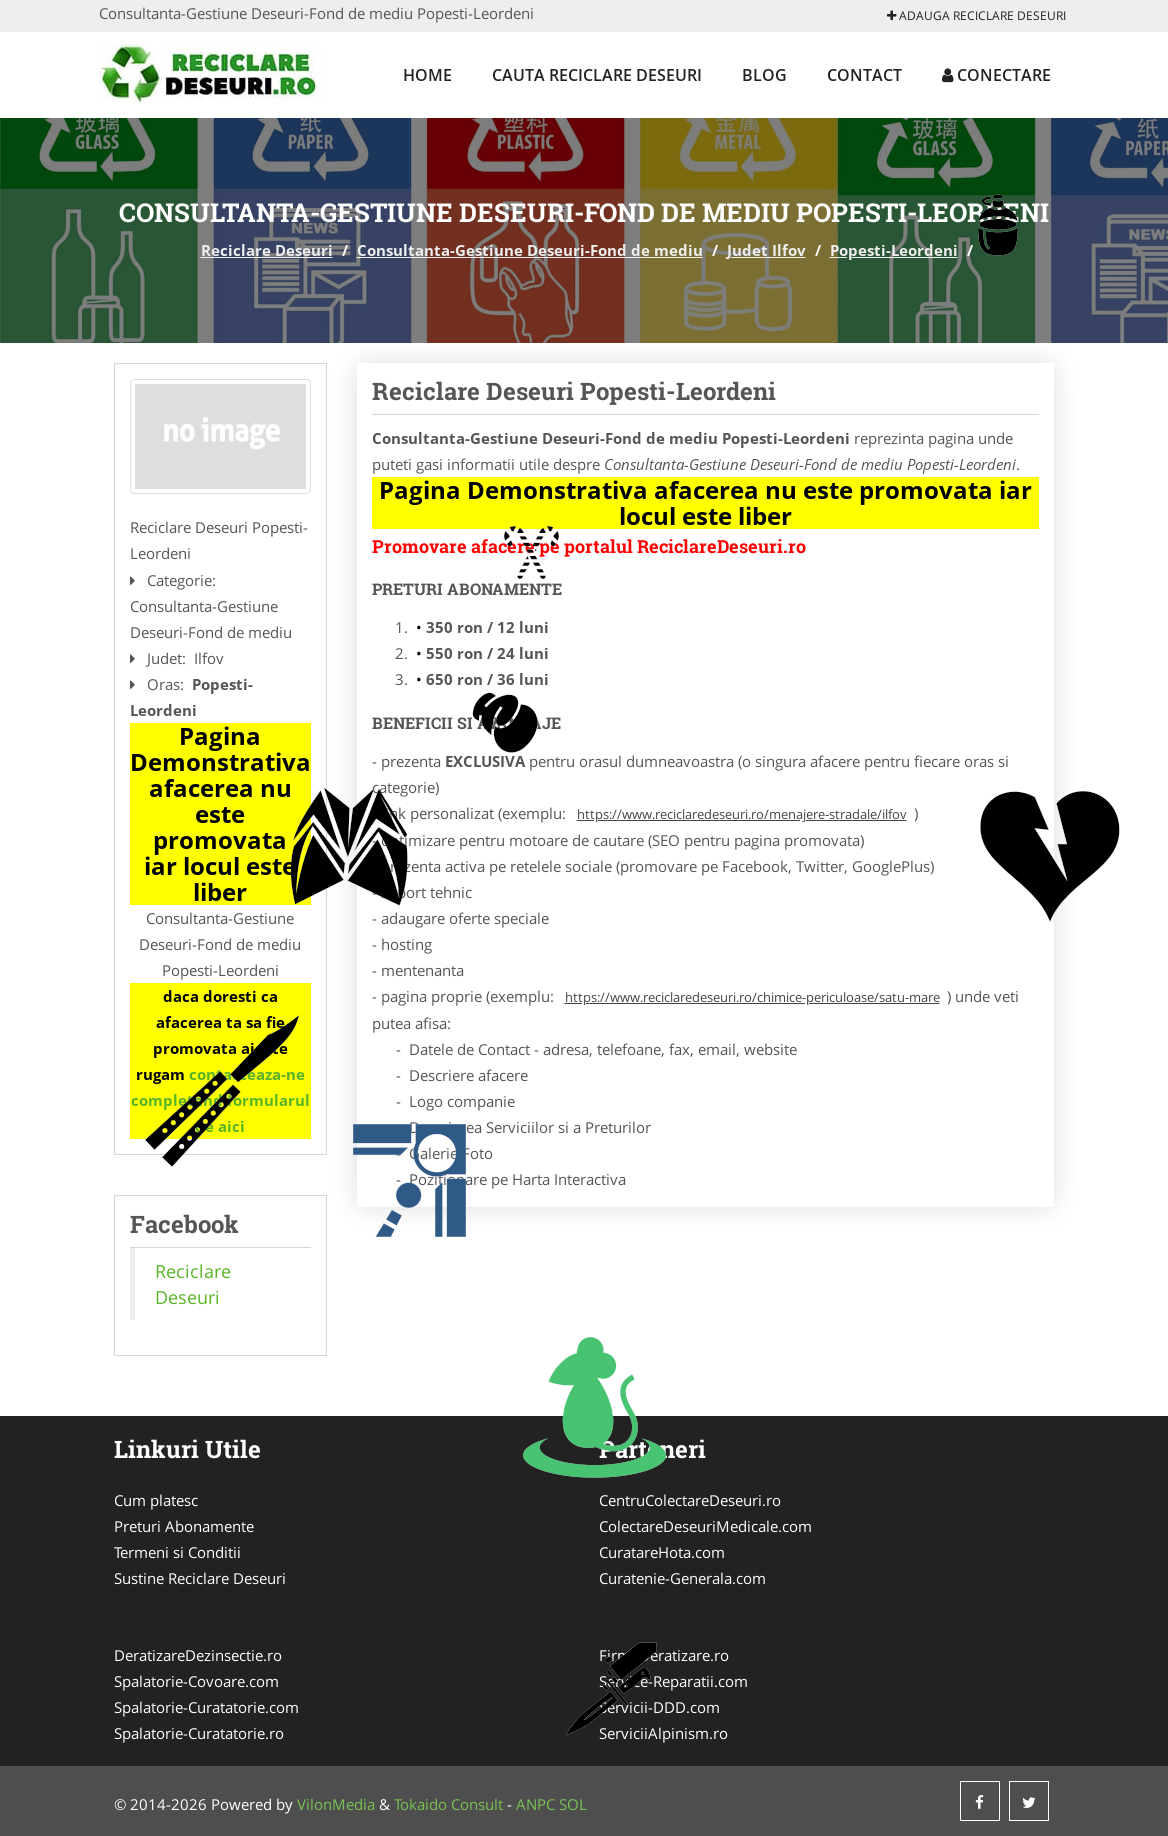  I want to click on access boxing or fighting game mode, so click(505, 720).